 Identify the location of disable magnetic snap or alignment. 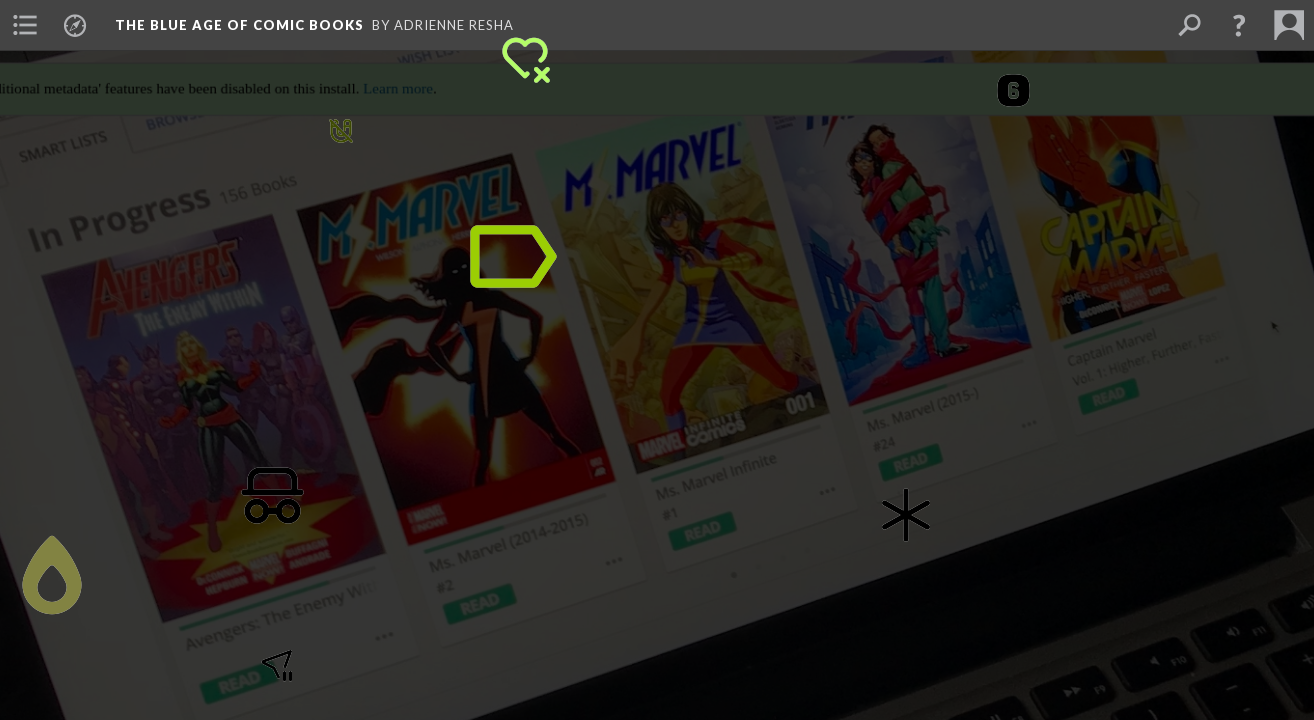
(341, 131).